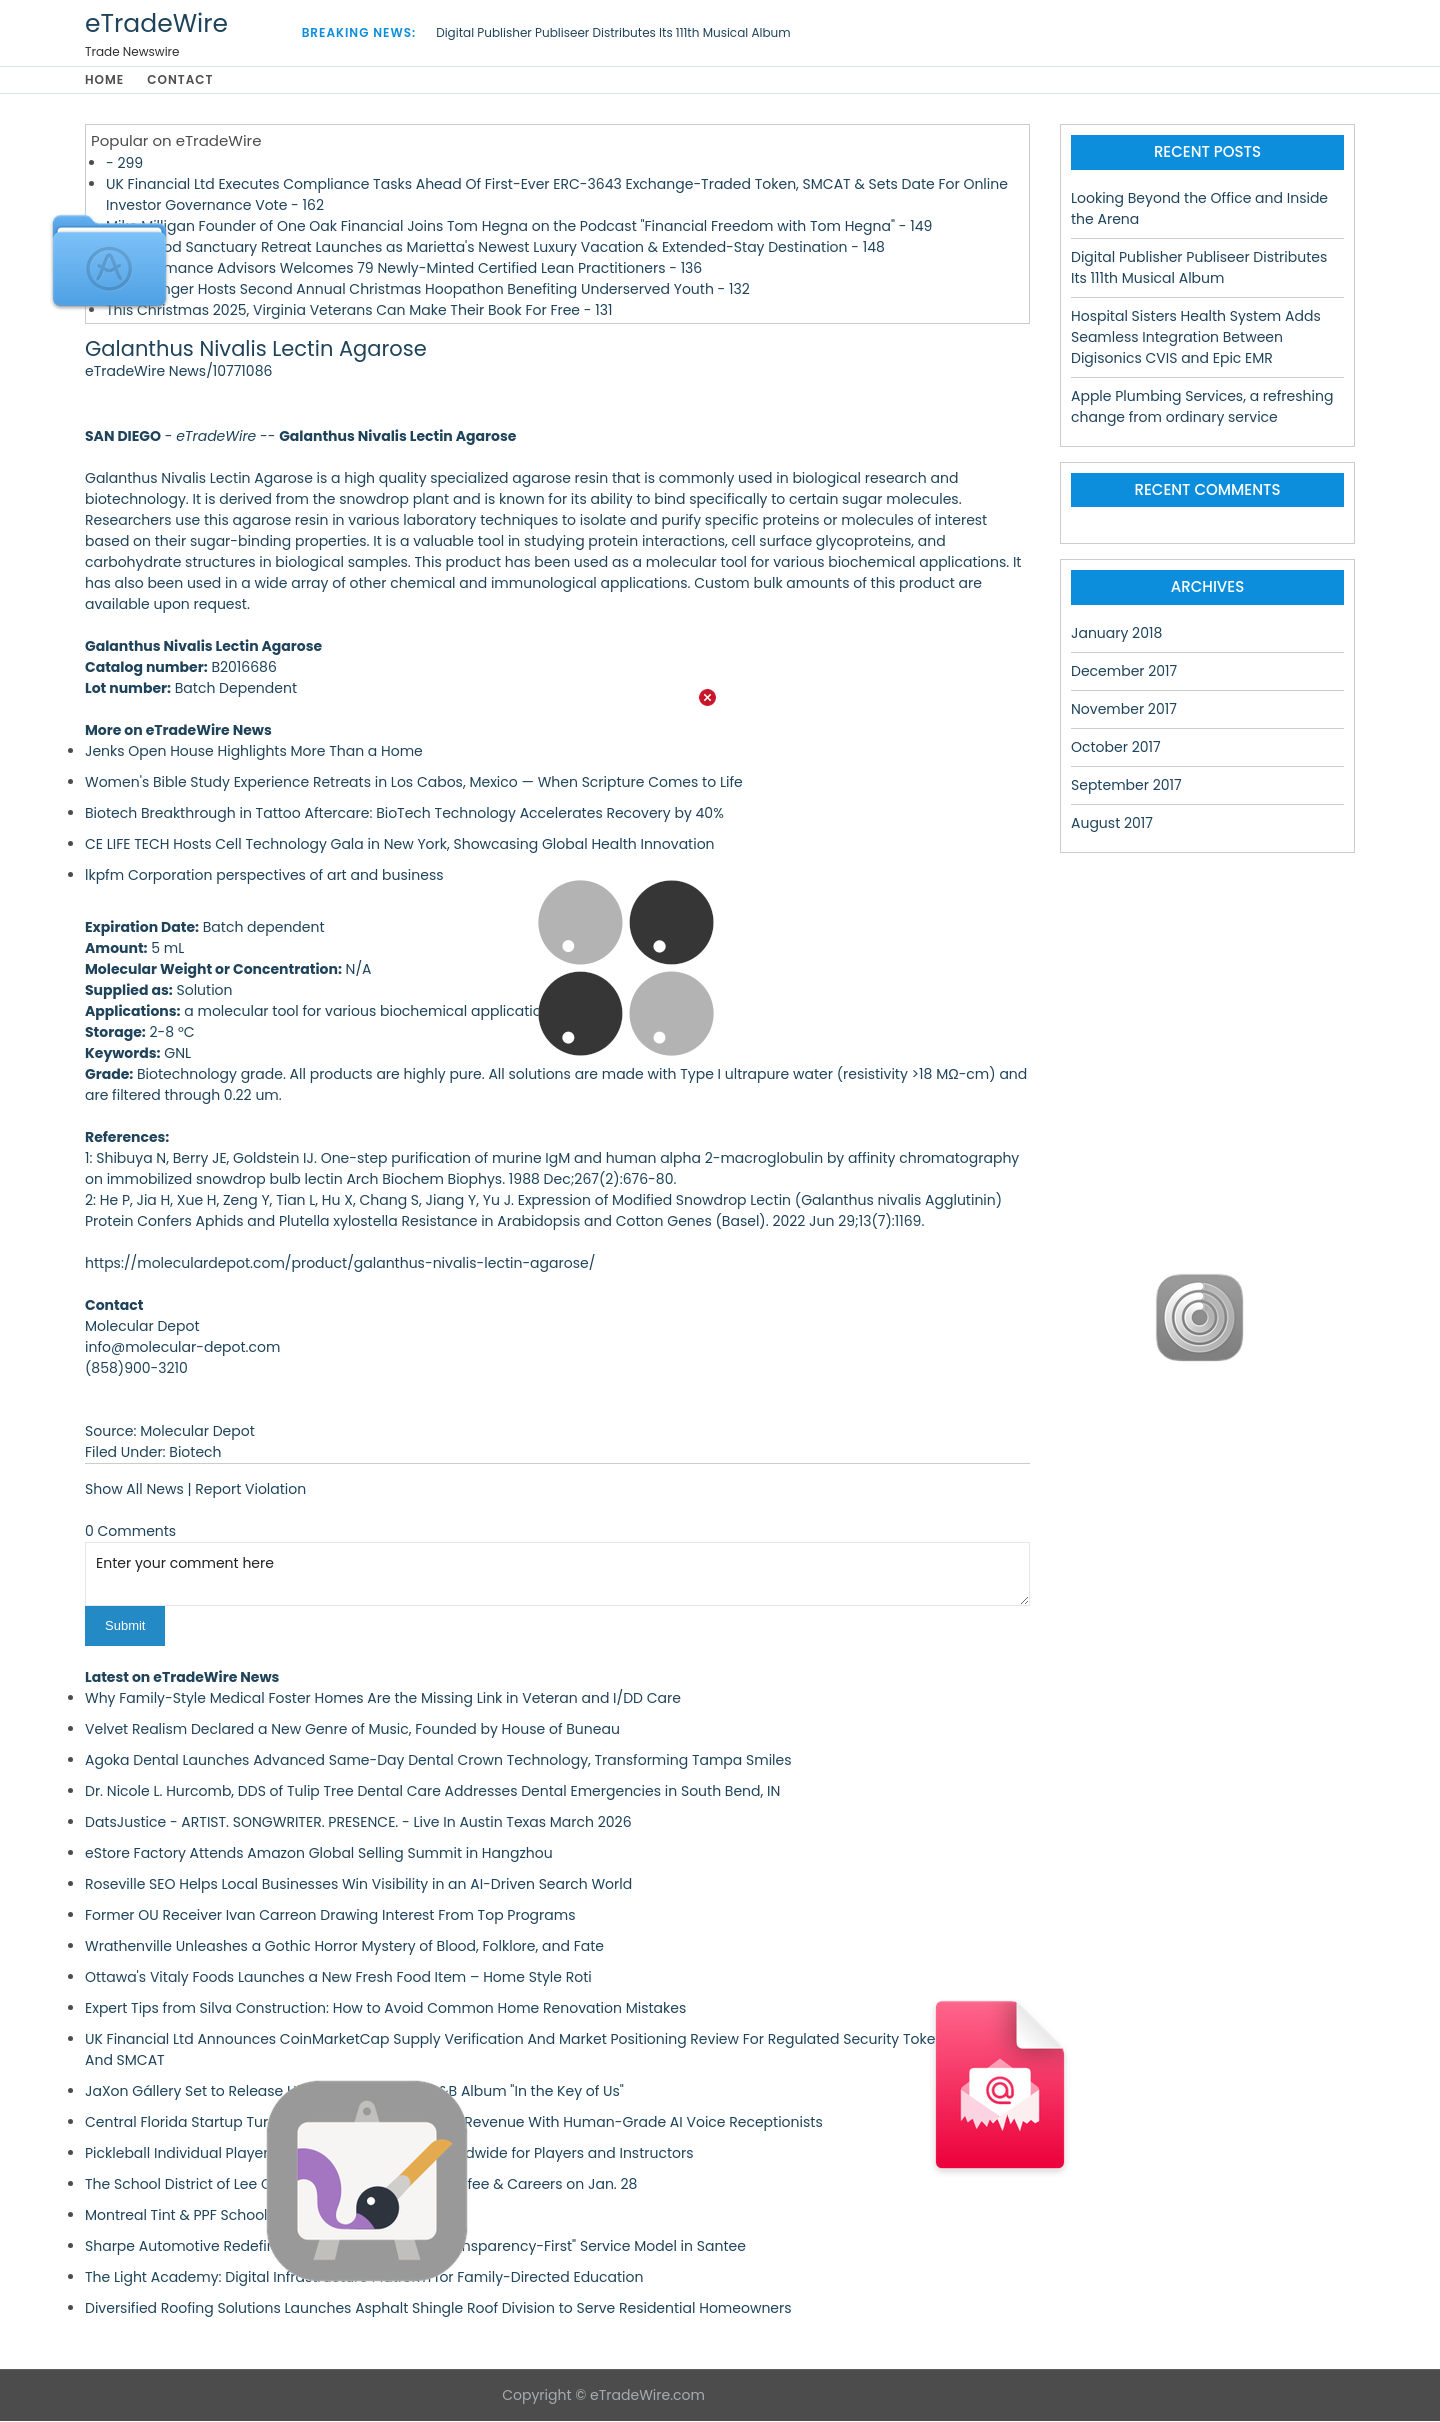  Describe the element at coordinates (626, 968) in the screenshot. I see `launch swell foop puzzle game` at that location.